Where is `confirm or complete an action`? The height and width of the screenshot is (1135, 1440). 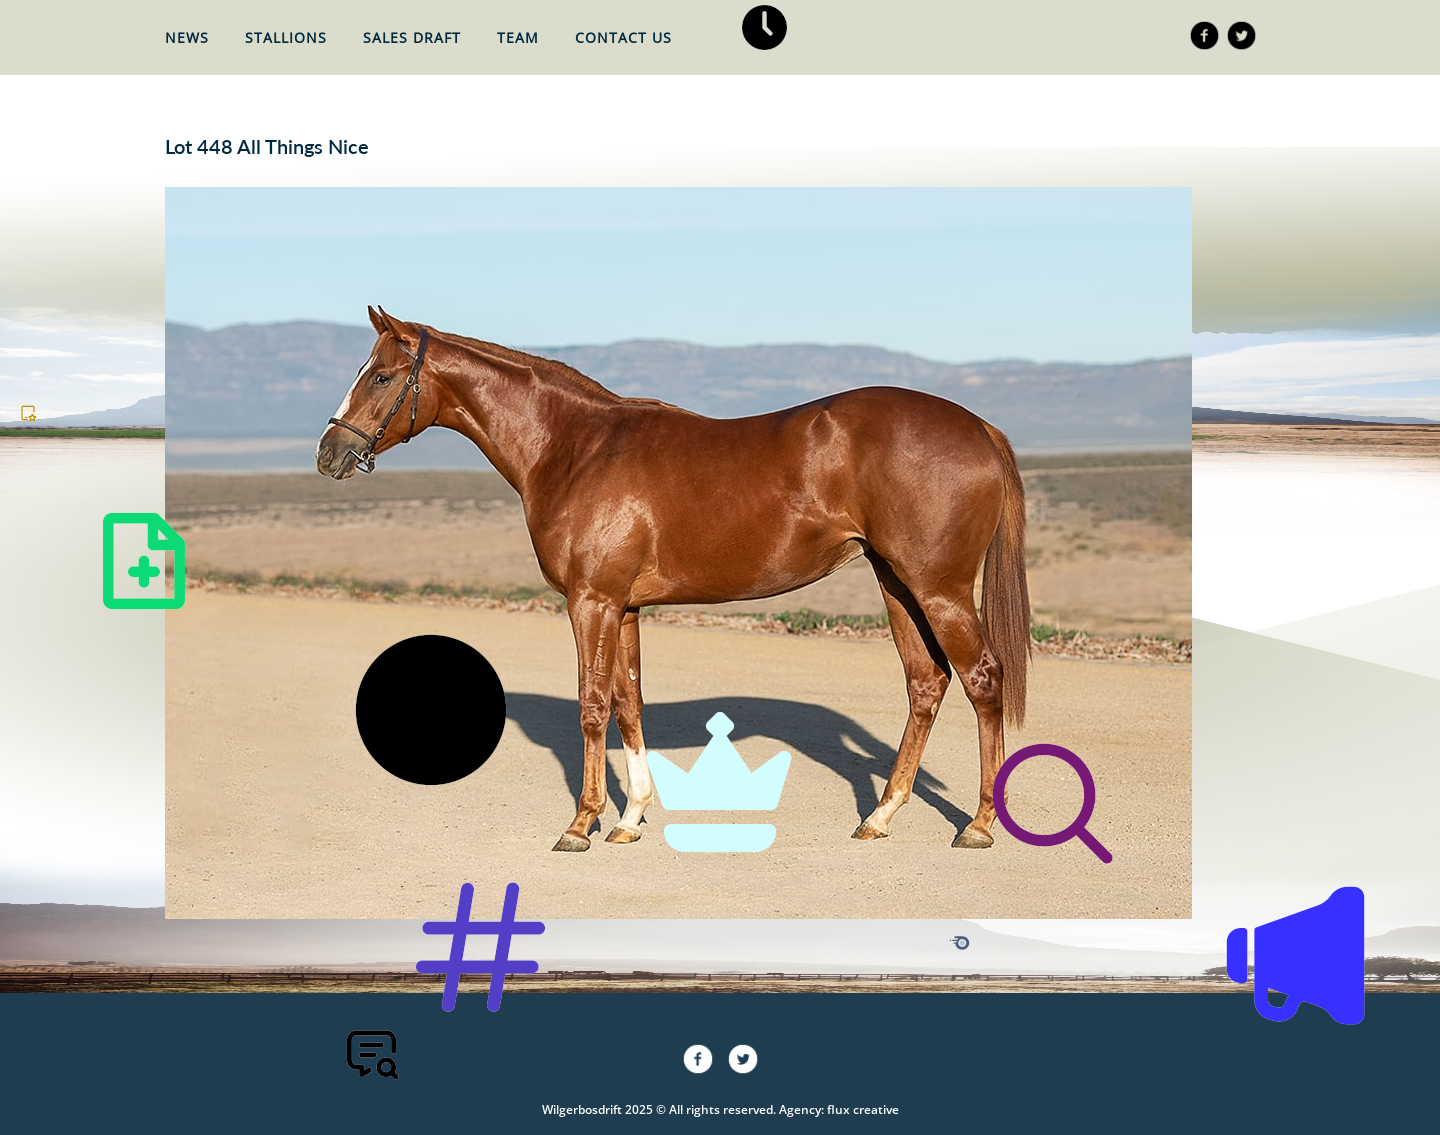
confirm or complete an action is located at coordinates (431, 710).